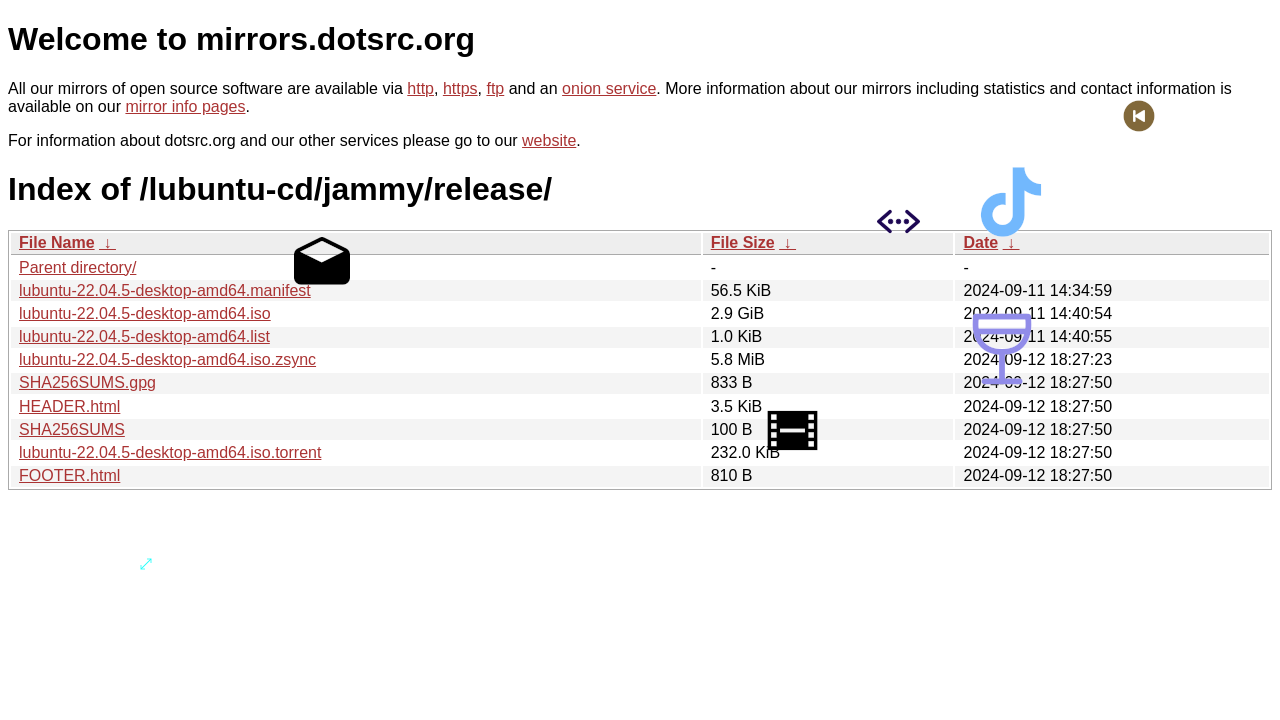  Describe the element at coordinates (1139, 116) in the screenshot. I see `skip to previous track` at that location.